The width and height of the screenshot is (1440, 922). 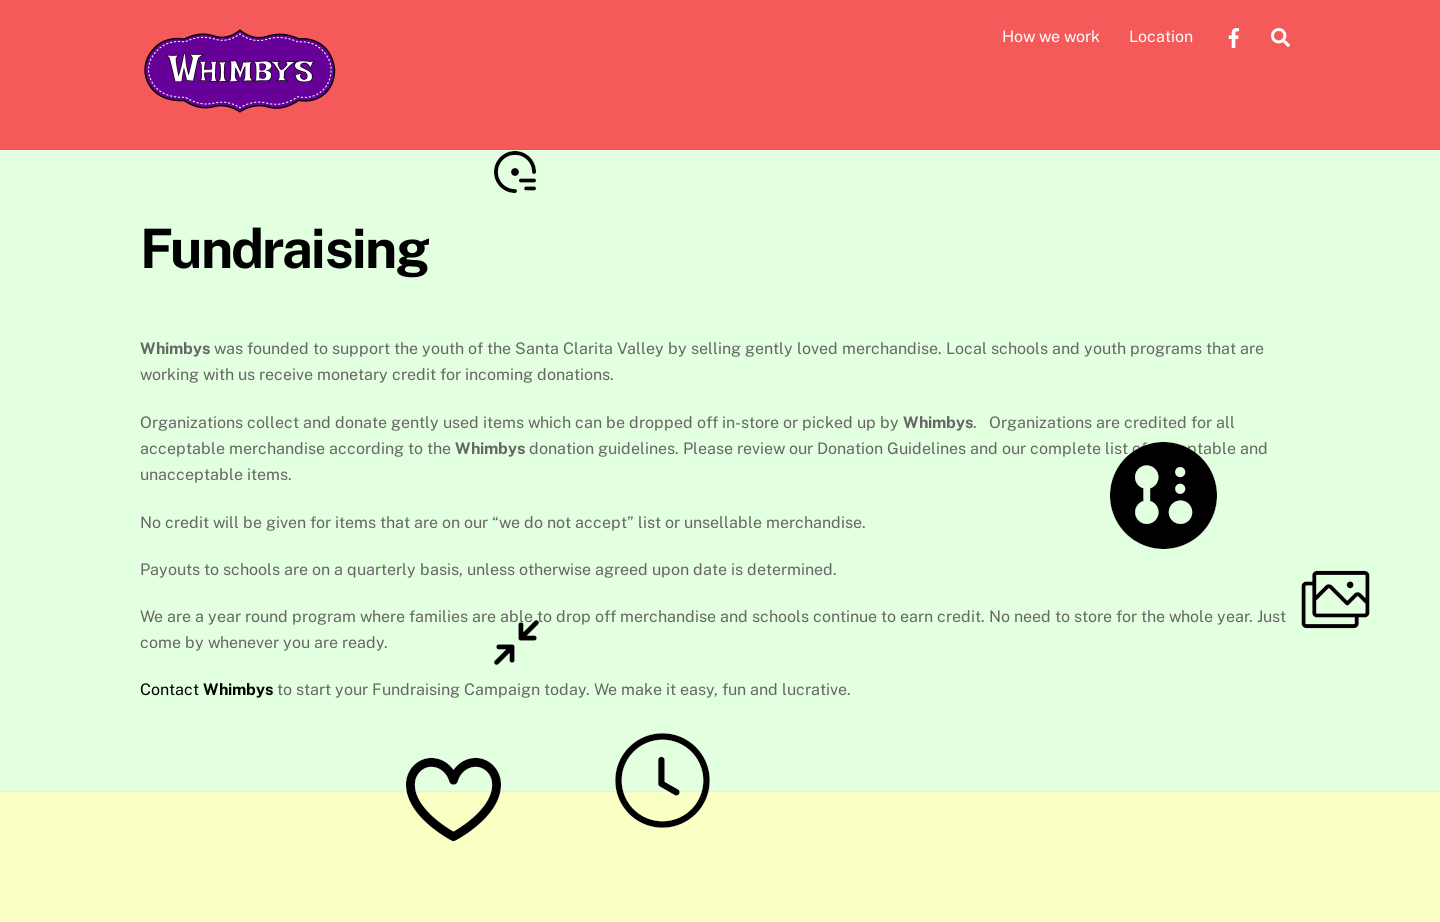 I want to click on view issue tracking timeline, so click(x=515, y=172).